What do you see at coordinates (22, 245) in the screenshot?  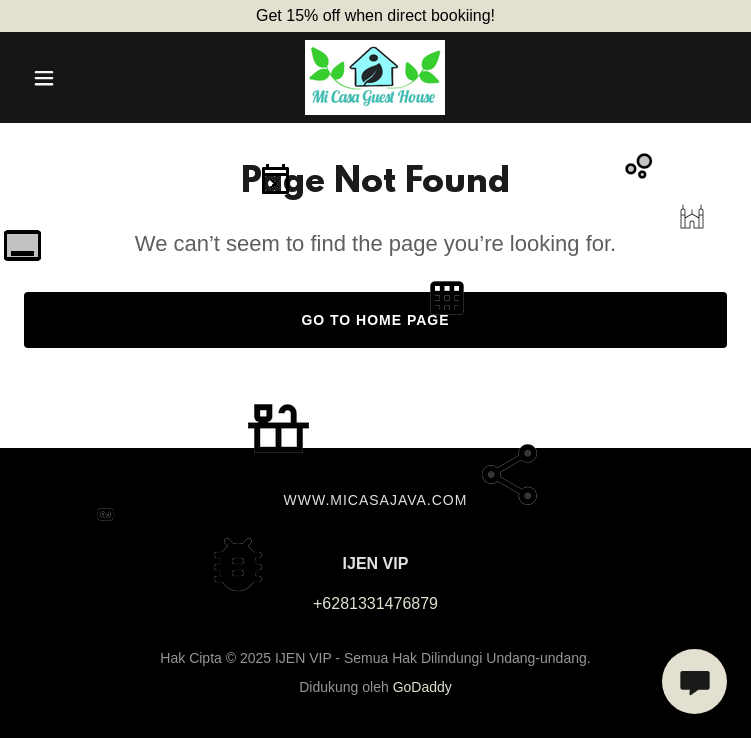 I see `access video player controls or captions` at bounding box center [22, 245].